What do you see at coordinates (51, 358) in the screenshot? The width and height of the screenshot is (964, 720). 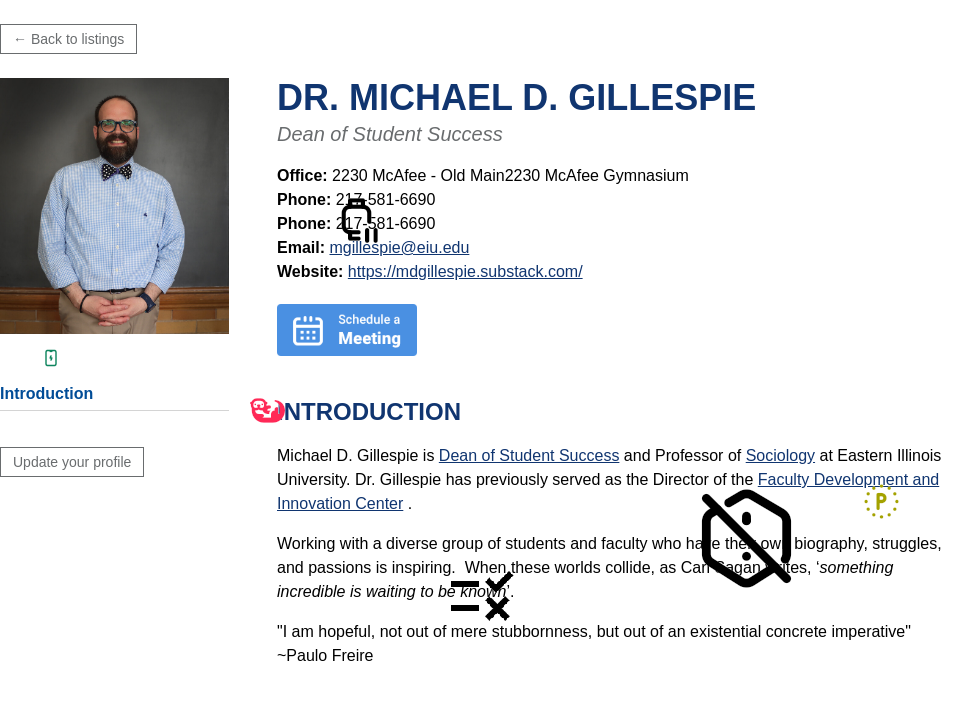 I see `indicates device is currently charging` at bounding box center [51, 358].